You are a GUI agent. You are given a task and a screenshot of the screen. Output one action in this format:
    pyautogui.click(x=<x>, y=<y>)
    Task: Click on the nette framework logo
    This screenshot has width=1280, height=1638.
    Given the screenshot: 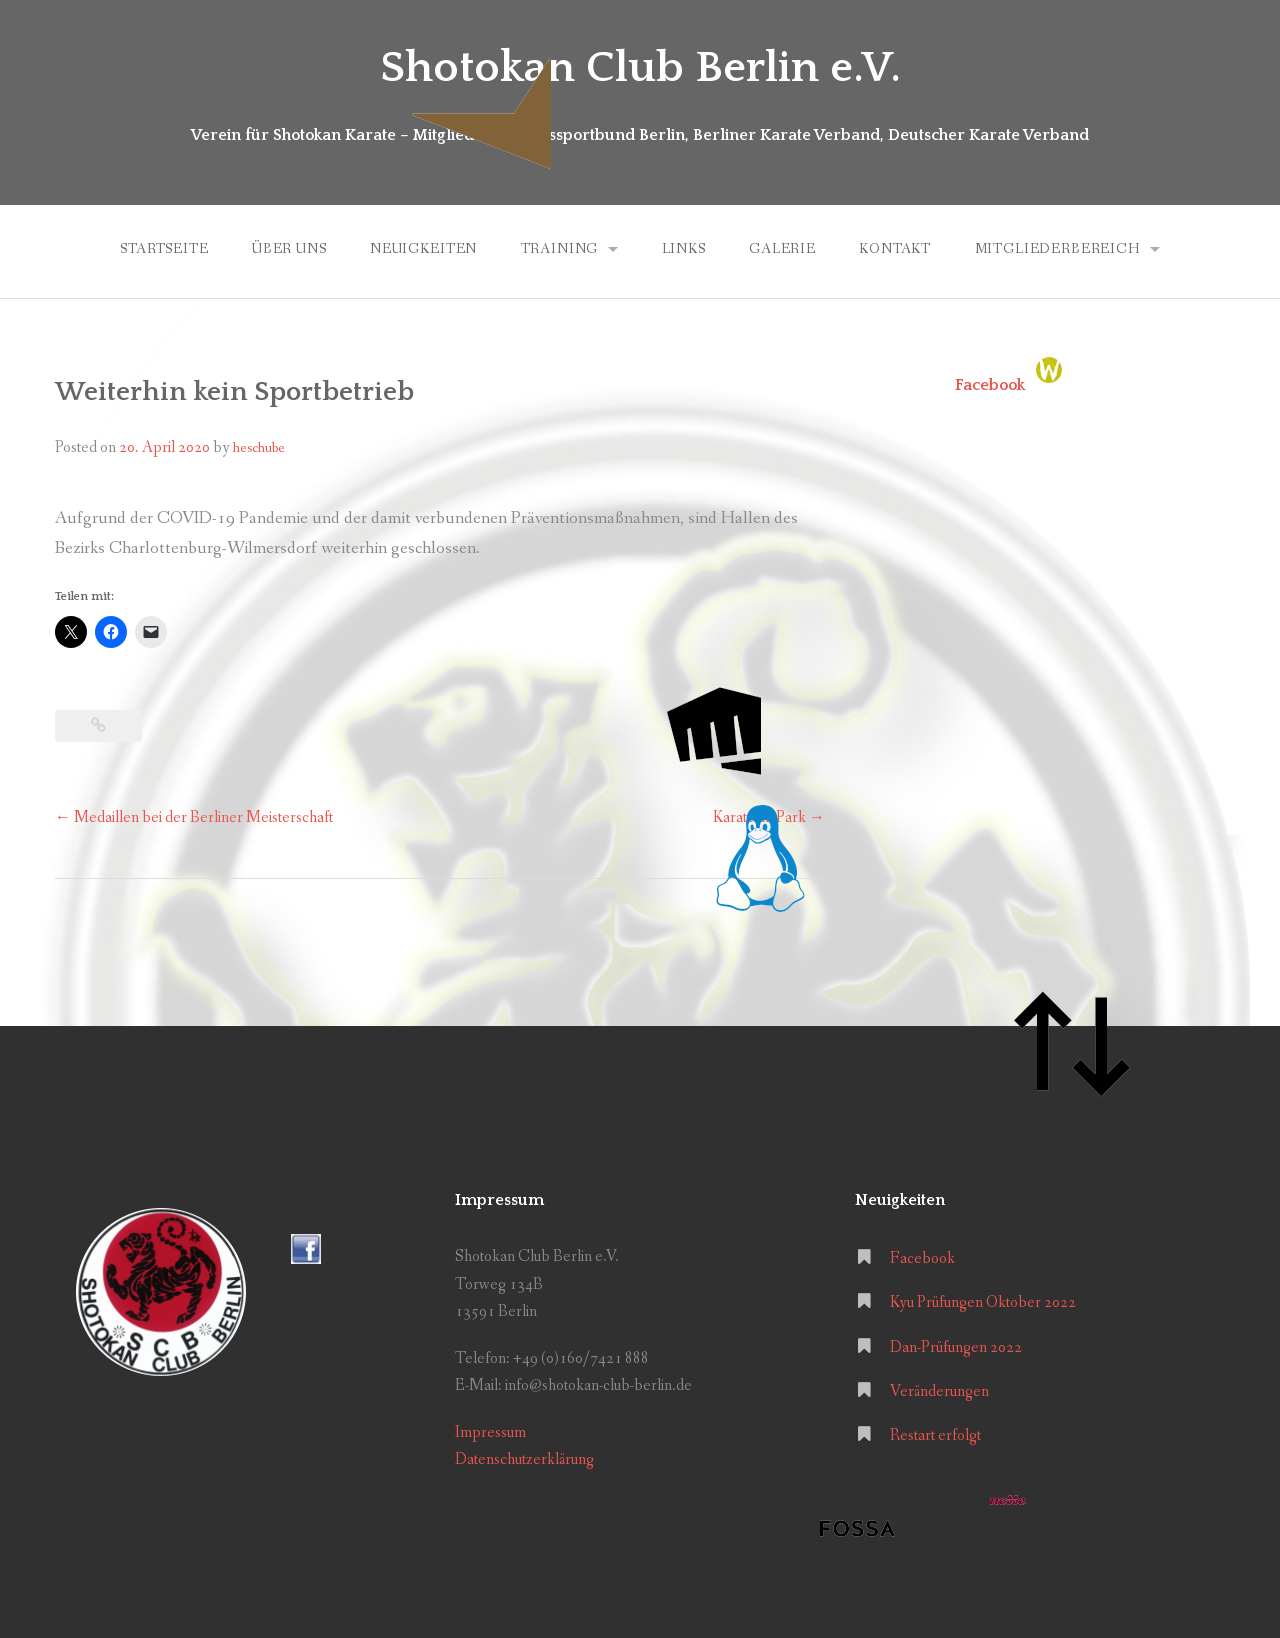 What is the action you would take?
    pyautogui.click(x=1008, y=1500)
    